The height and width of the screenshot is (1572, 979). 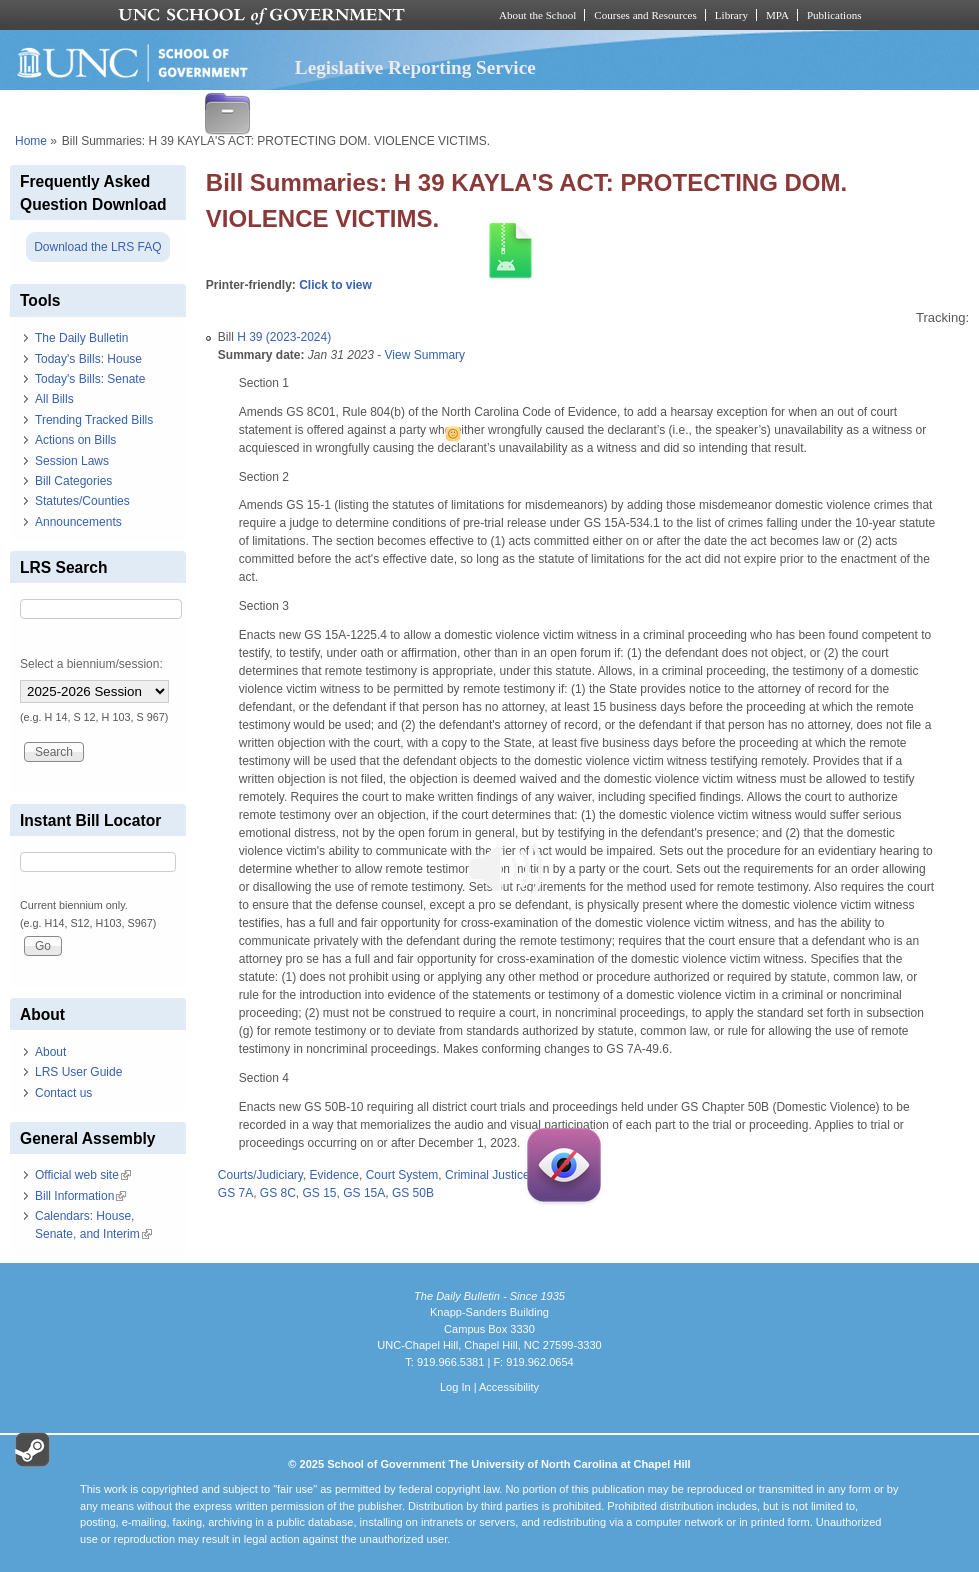 What do you see at coordinates (510, 251) in the screenshot?
I see `android application package file (APK)` at bounding box center [510, 251].